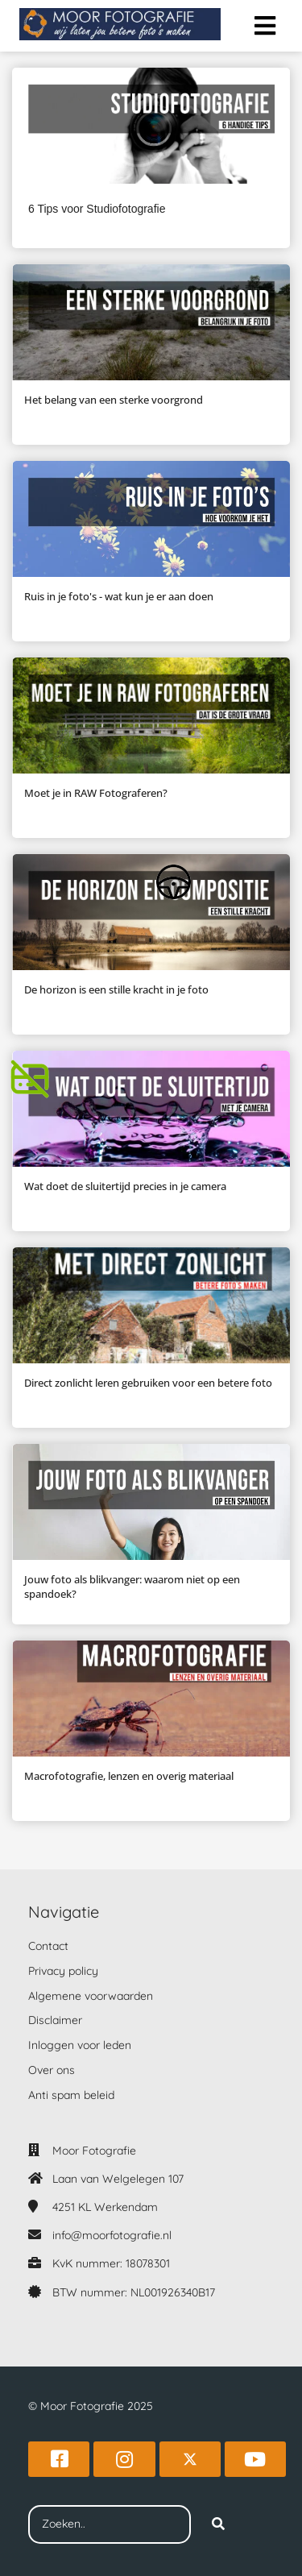 The image size is (302, 2576). What do you see at coordinates (173, 881) in the screenshot?
I see `access driving or navigation mode` at bounding box center [173, 881].